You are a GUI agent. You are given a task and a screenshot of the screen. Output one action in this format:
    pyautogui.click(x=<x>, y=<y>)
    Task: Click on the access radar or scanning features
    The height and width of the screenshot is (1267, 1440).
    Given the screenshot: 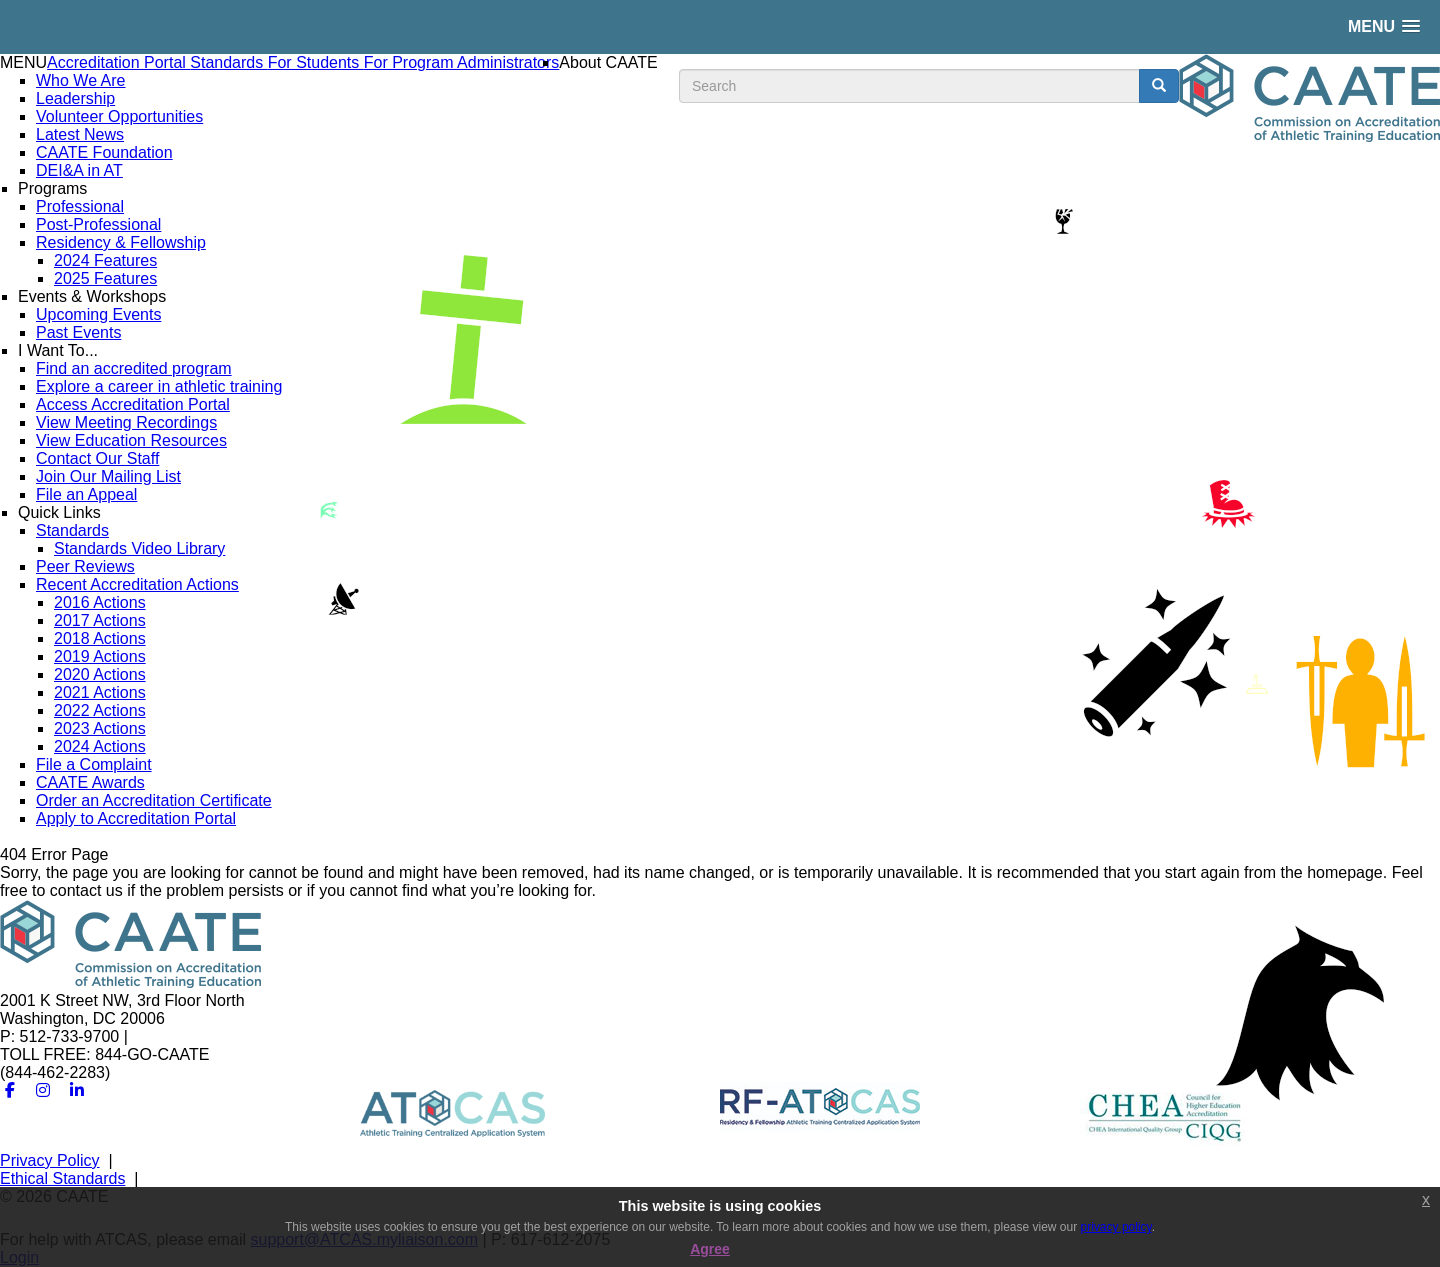 What is the action you would take?
    pyautogui.click(x=342, y=598)
    